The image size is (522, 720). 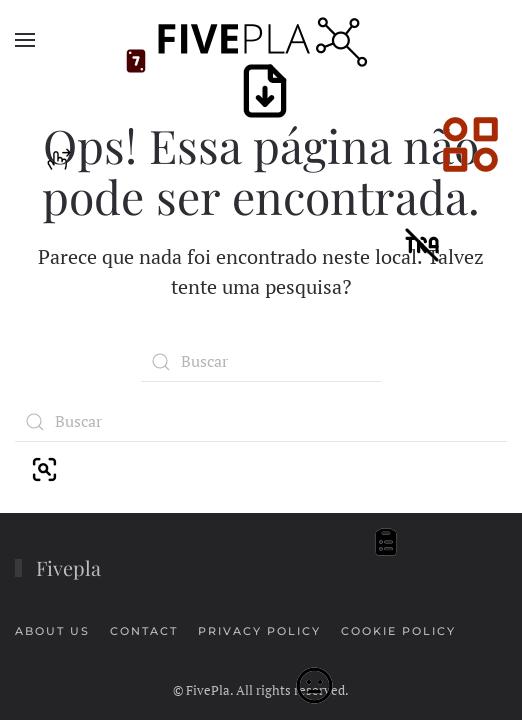 I want to click on scan or search within a selected area, so click(x=44, y=469).